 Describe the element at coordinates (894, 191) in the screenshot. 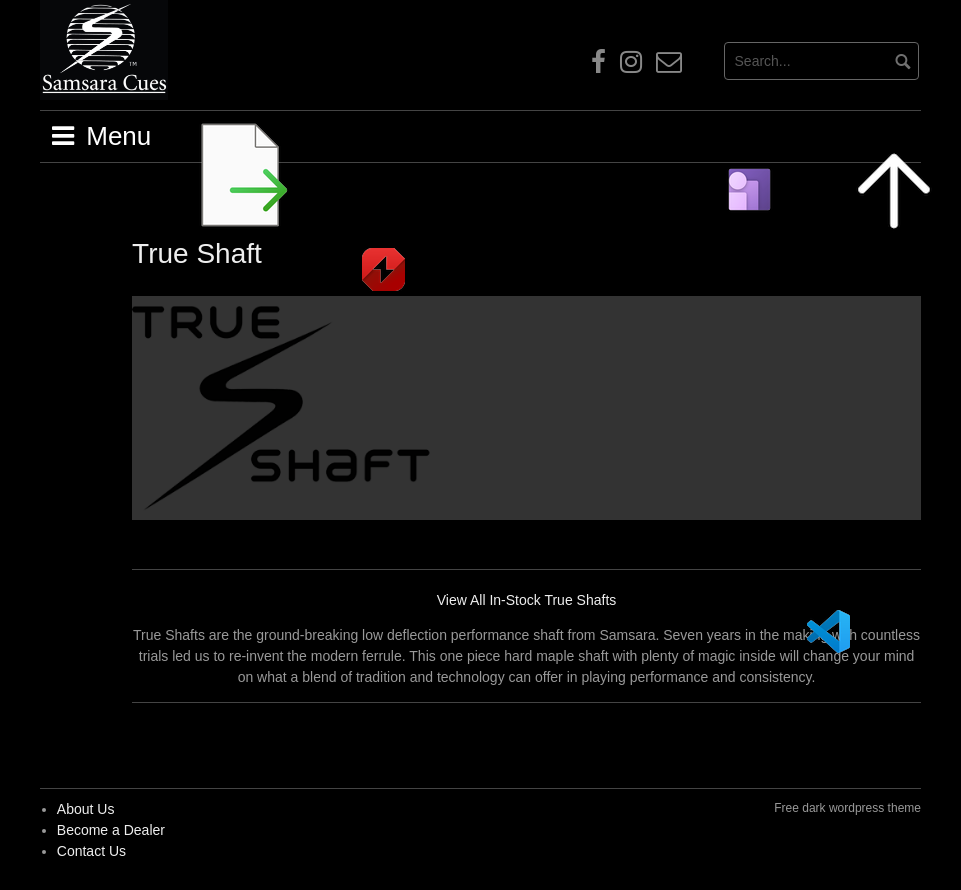

I see `indicates file or folder syncing to cloud` at that location.